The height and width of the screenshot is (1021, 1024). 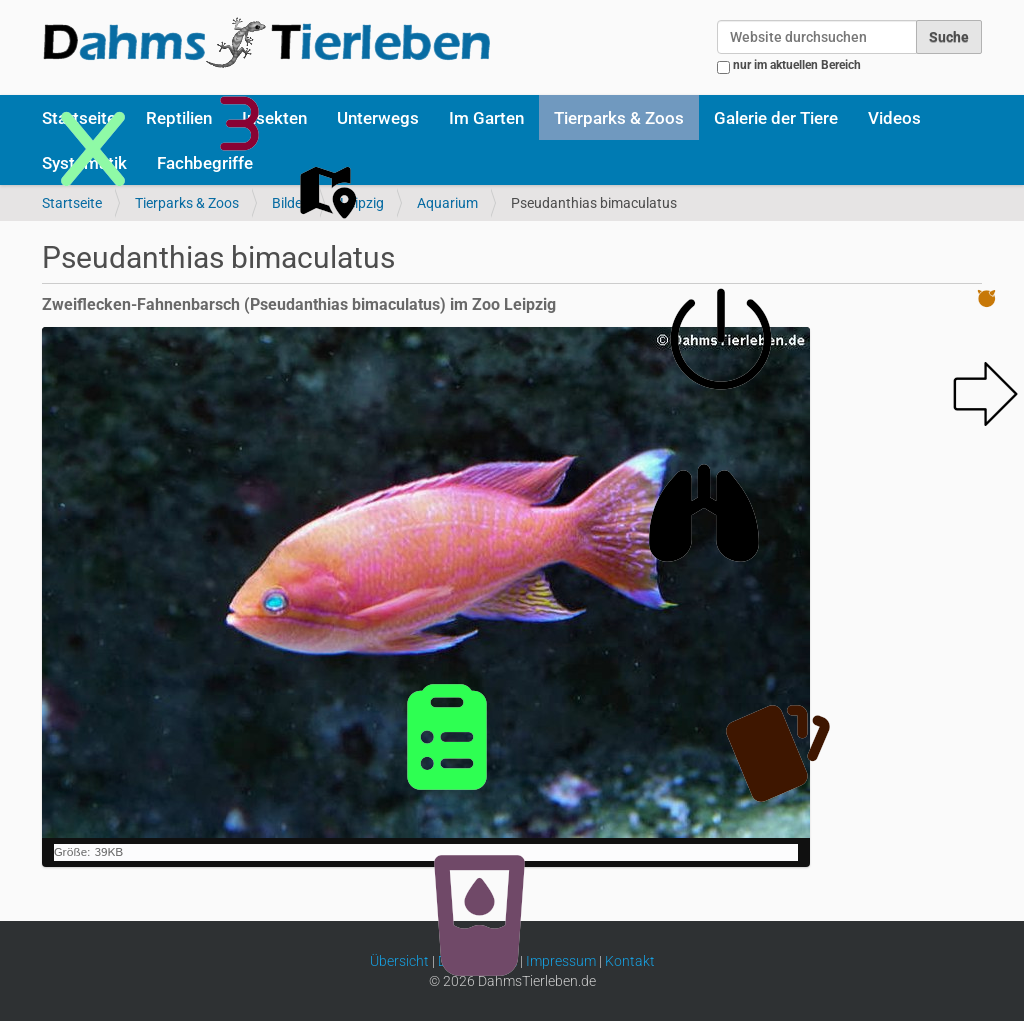 I want to click on access respiratory health information, so click(x=704, y=513).